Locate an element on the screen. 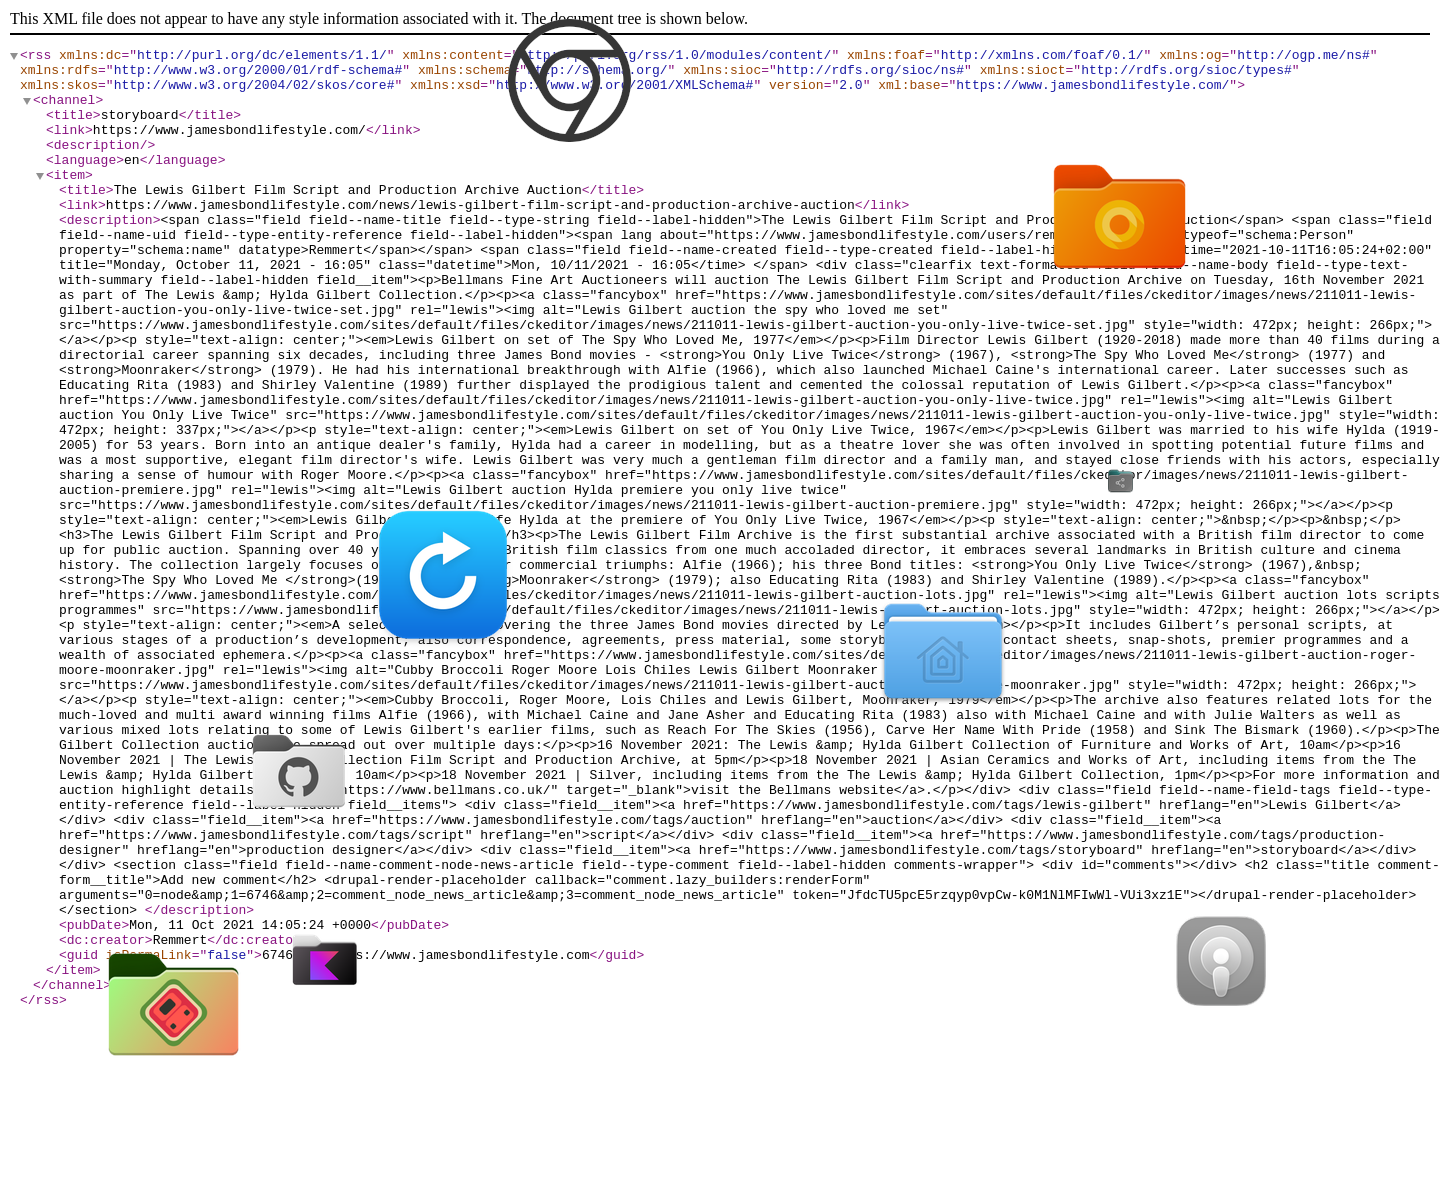  open google chrome browser is located at coordinates (569, 80).